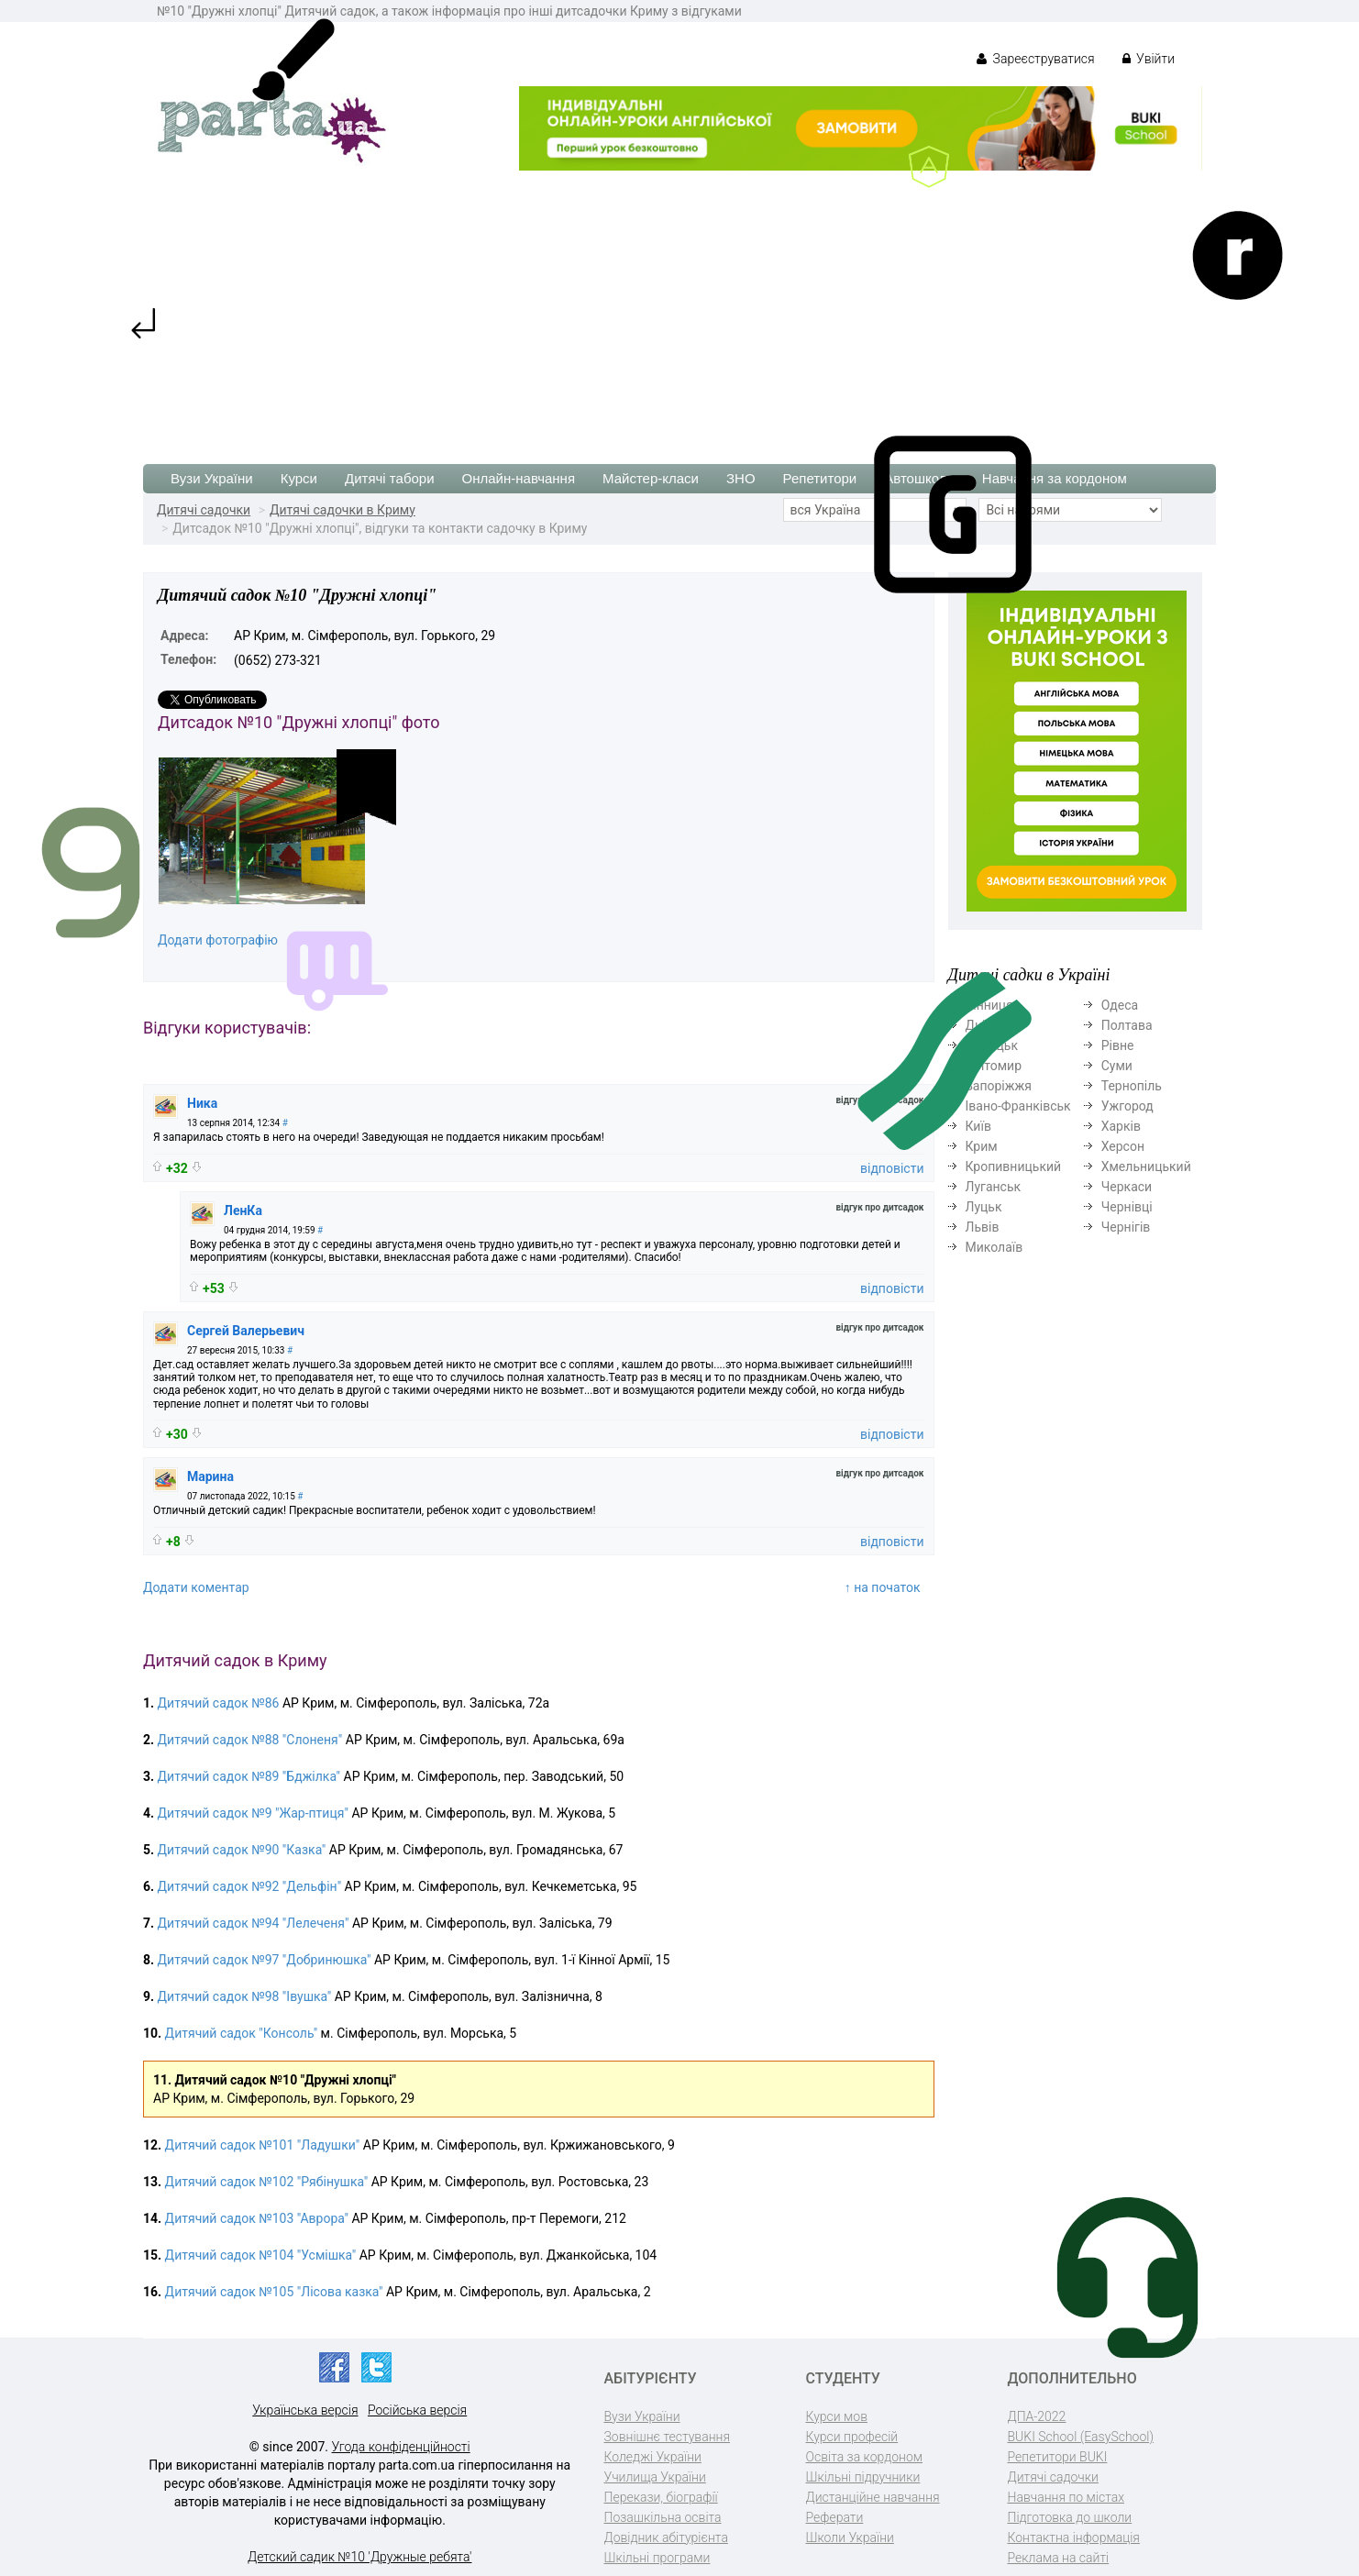 The height and width of the screenshot is (2576, 1359). What do you see at coordinates (144, 323) in the screenshot?
I see `return or enter key` at bounding box center [144, 323].